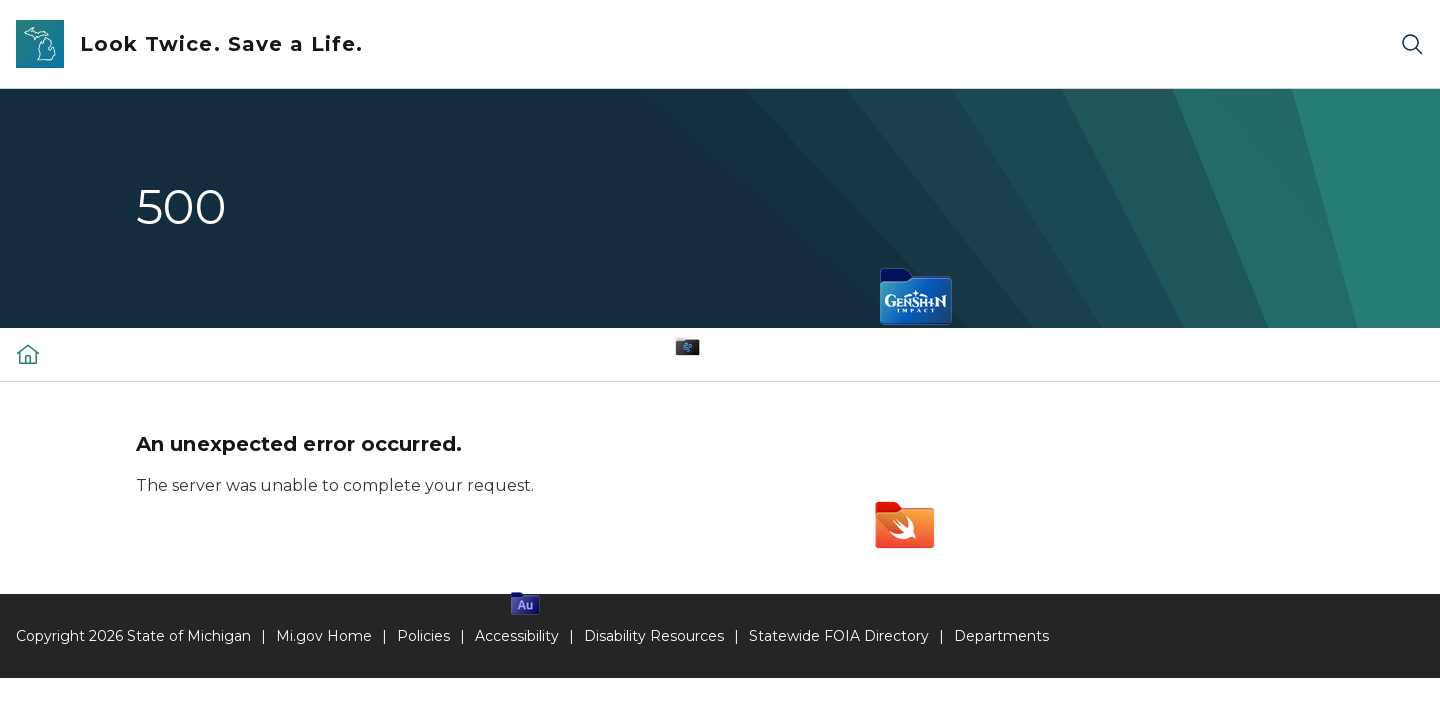  I want to click on open adobe audition project files folder, so click(525, 604).